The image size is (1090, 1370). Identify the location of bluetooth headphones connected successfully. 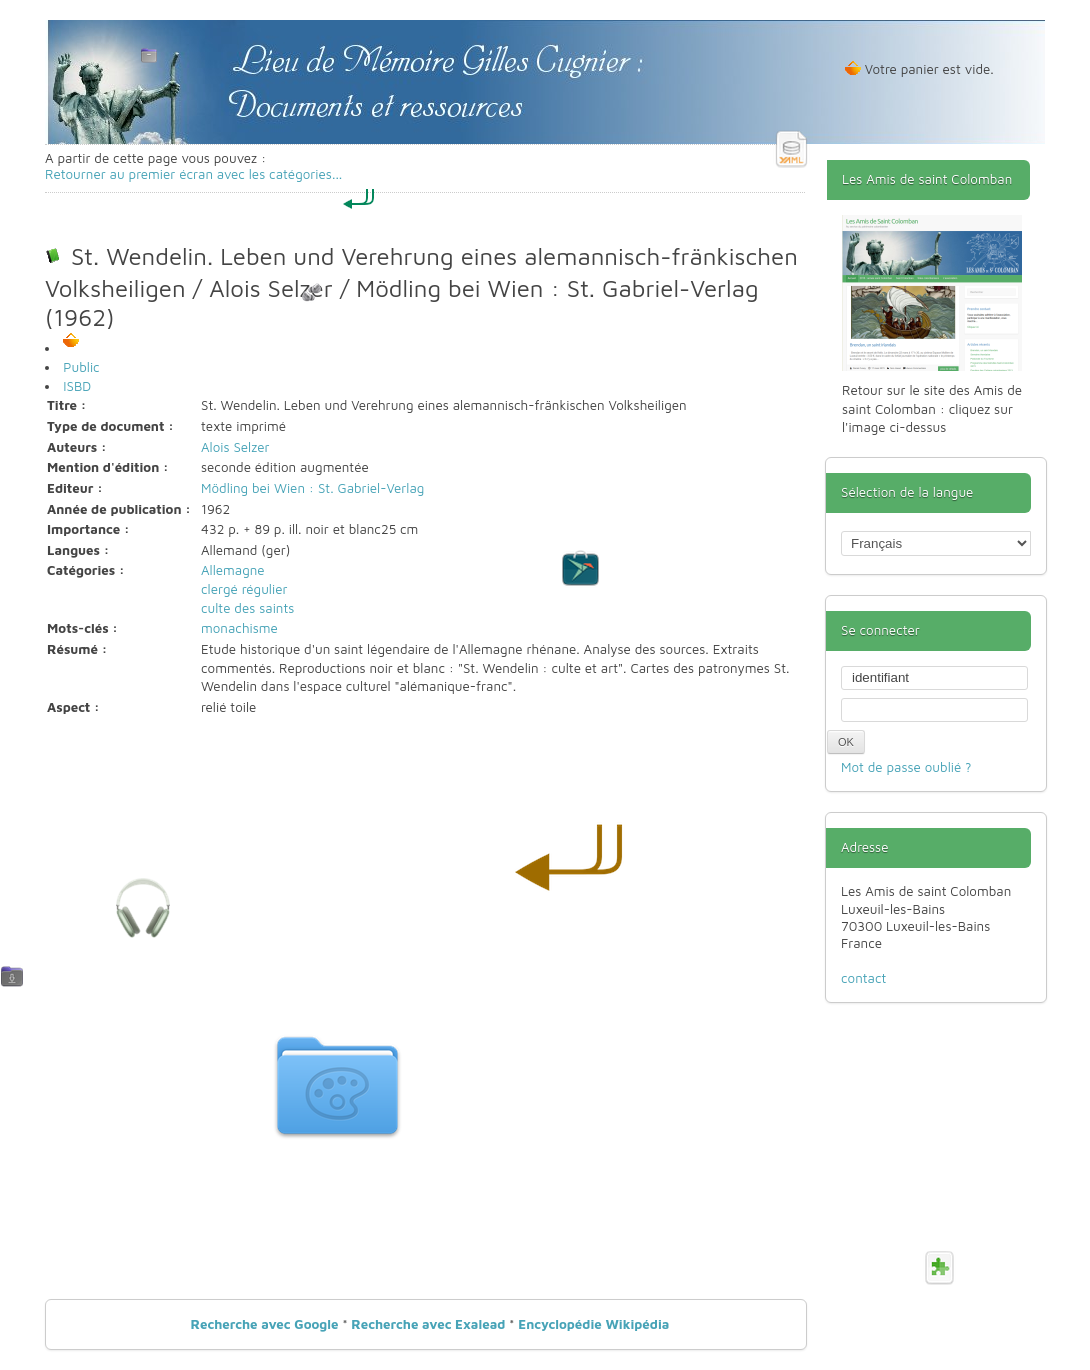
(143, 908).